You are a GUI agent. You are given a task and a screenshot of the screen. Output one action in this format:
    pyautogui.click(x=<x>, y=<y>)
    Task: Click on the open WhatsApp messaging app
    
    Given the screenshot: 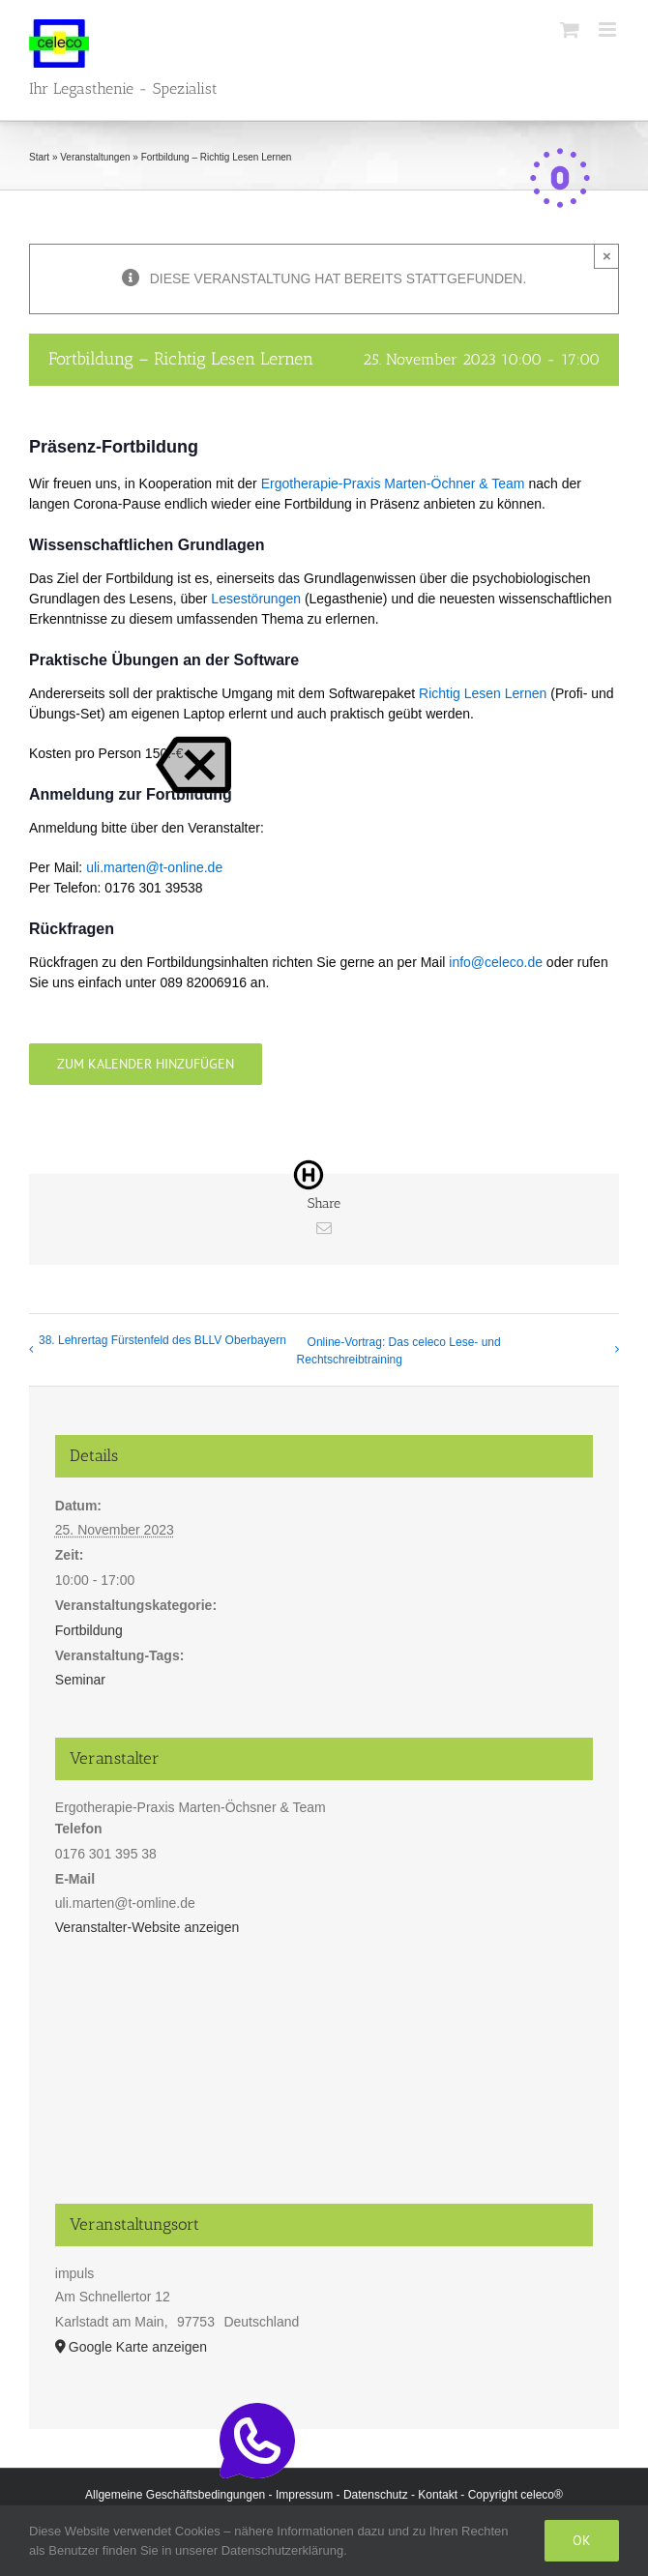 What is the action you would take?
    pyautogui.click(x=257, y=2441)
    